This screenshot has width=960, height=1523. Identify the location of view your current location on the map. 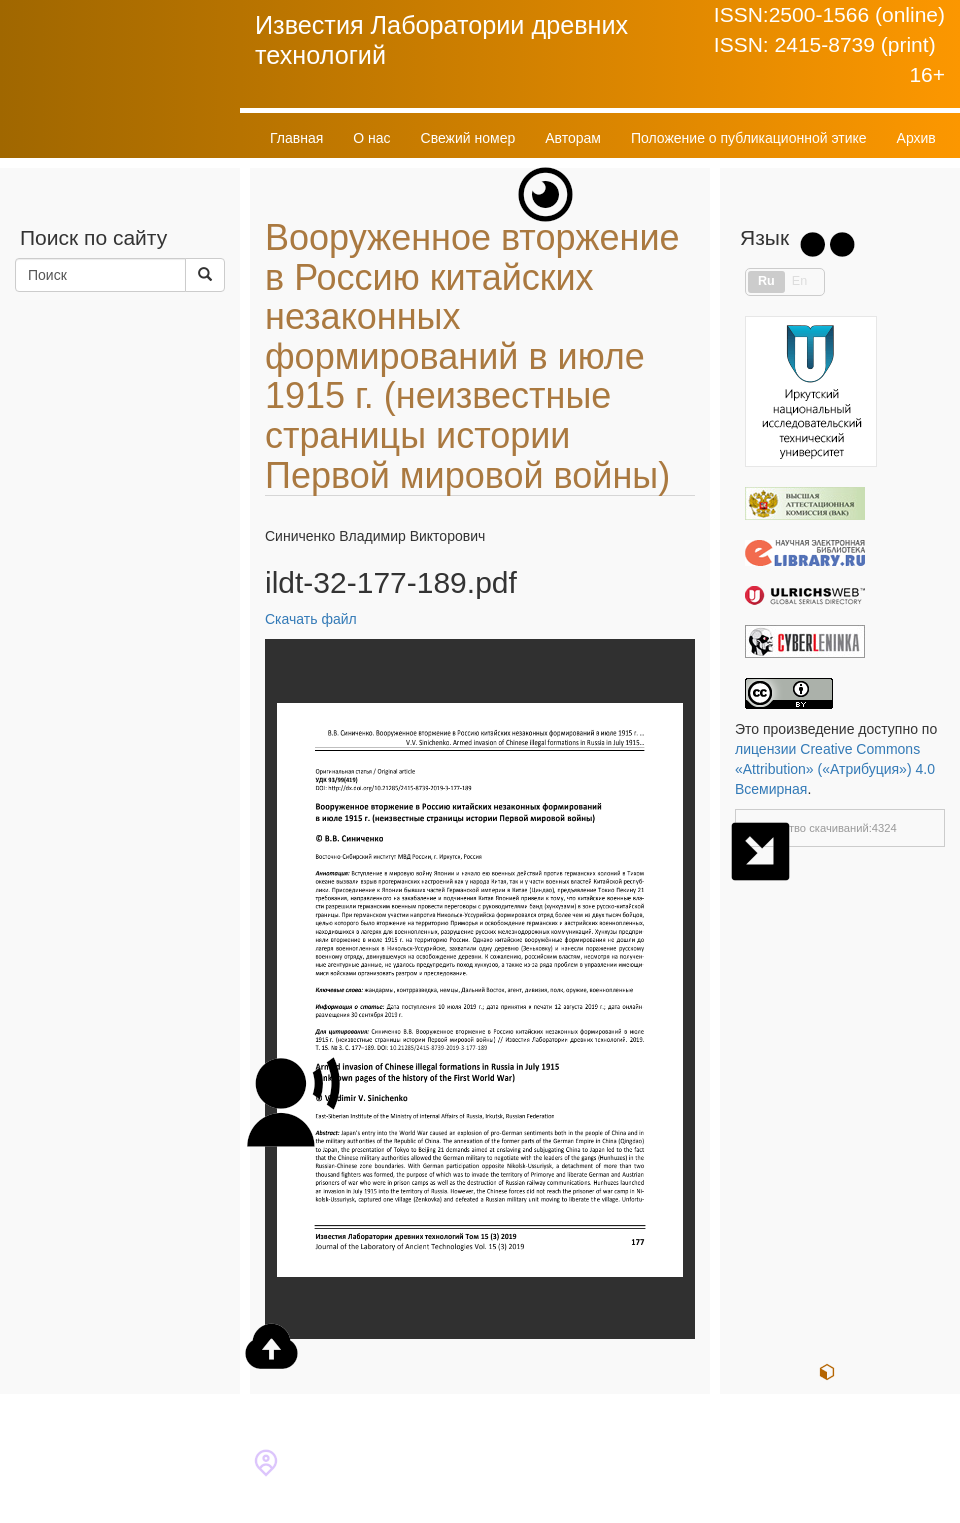
(266, 1462).